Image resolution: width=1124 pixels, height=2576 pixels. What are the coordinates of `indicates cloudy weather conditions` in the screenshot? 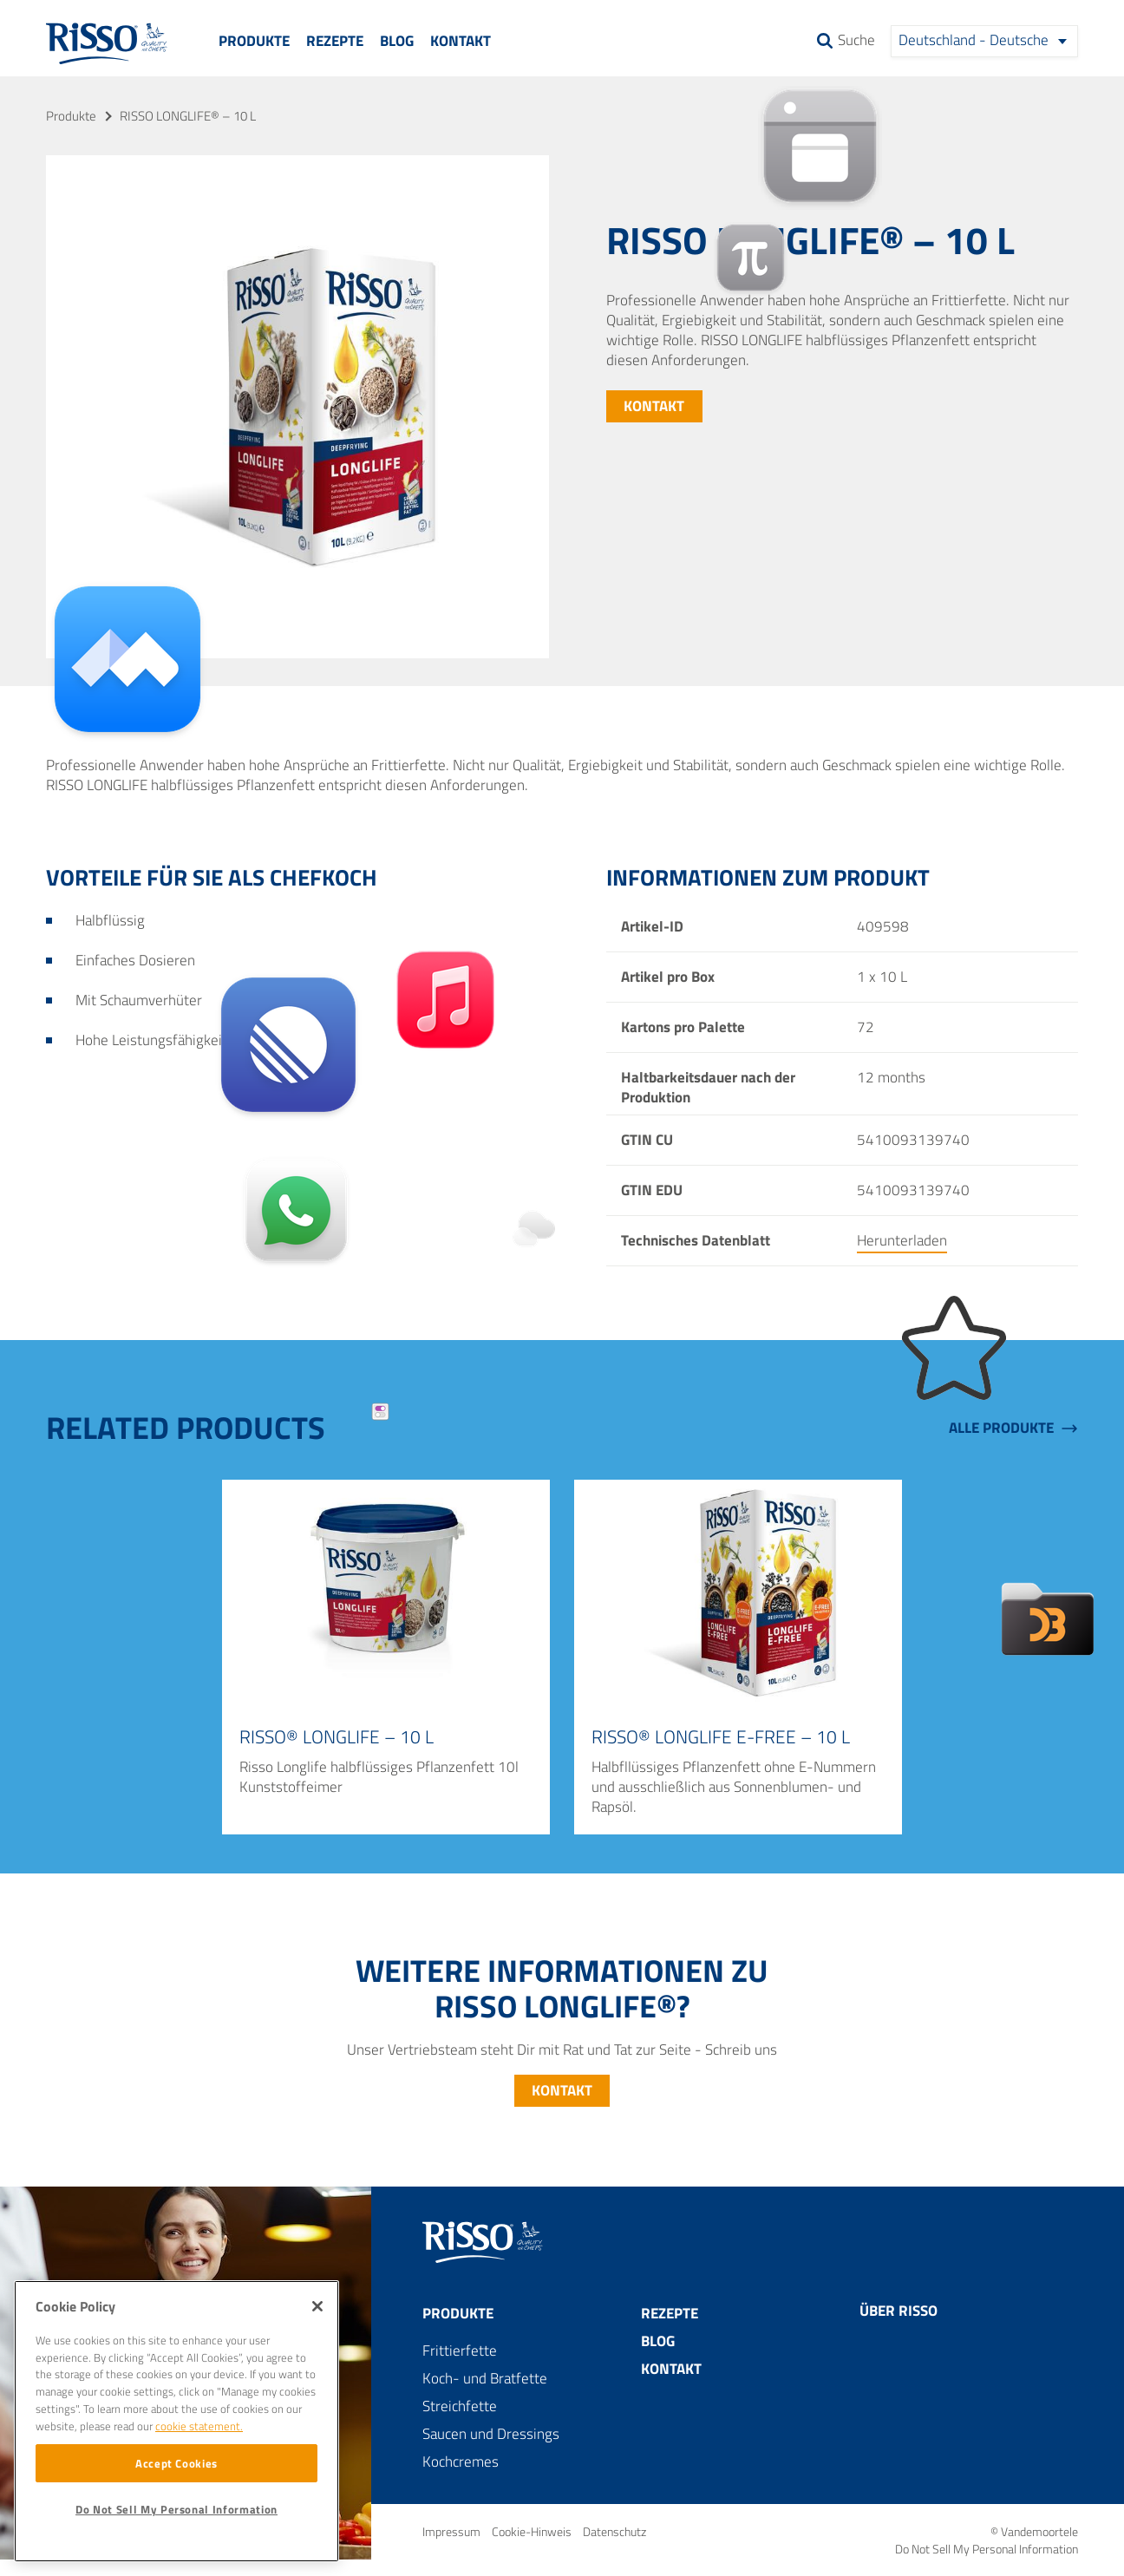 It's located at (533, 1228).